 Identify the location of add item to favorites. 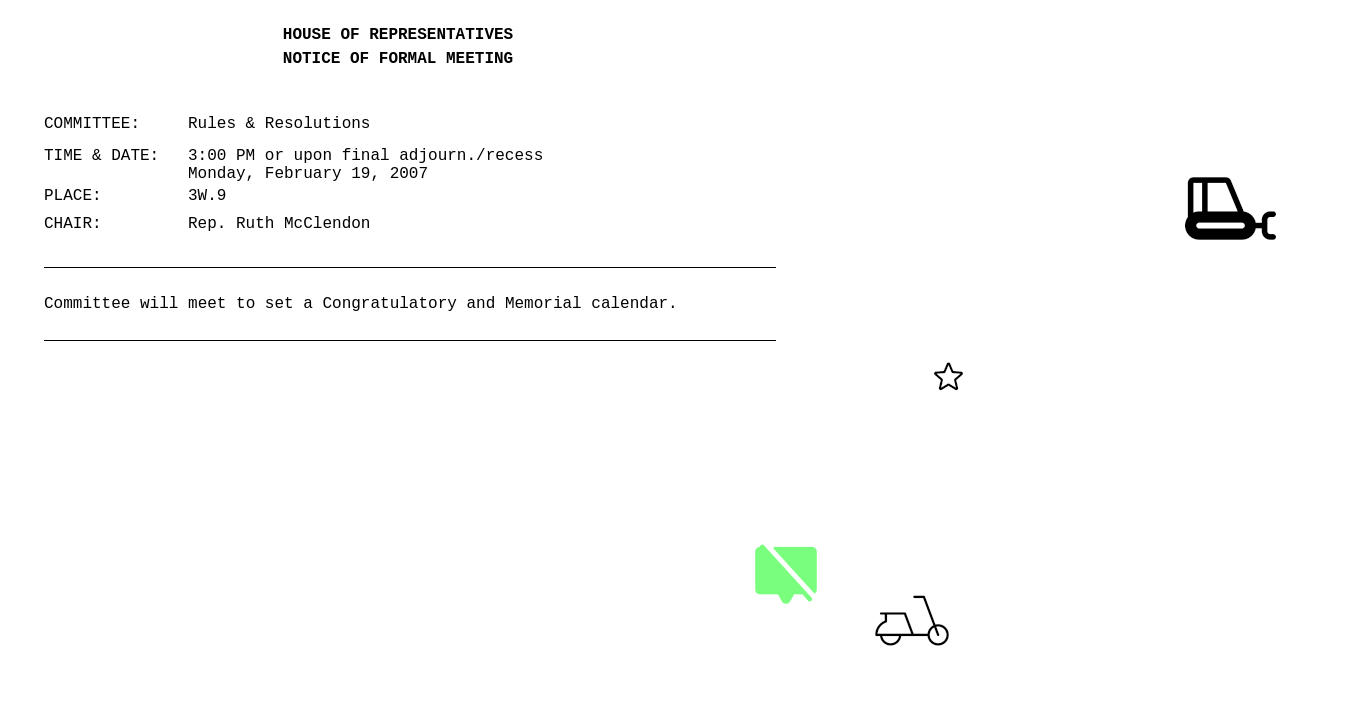
(948, 376).